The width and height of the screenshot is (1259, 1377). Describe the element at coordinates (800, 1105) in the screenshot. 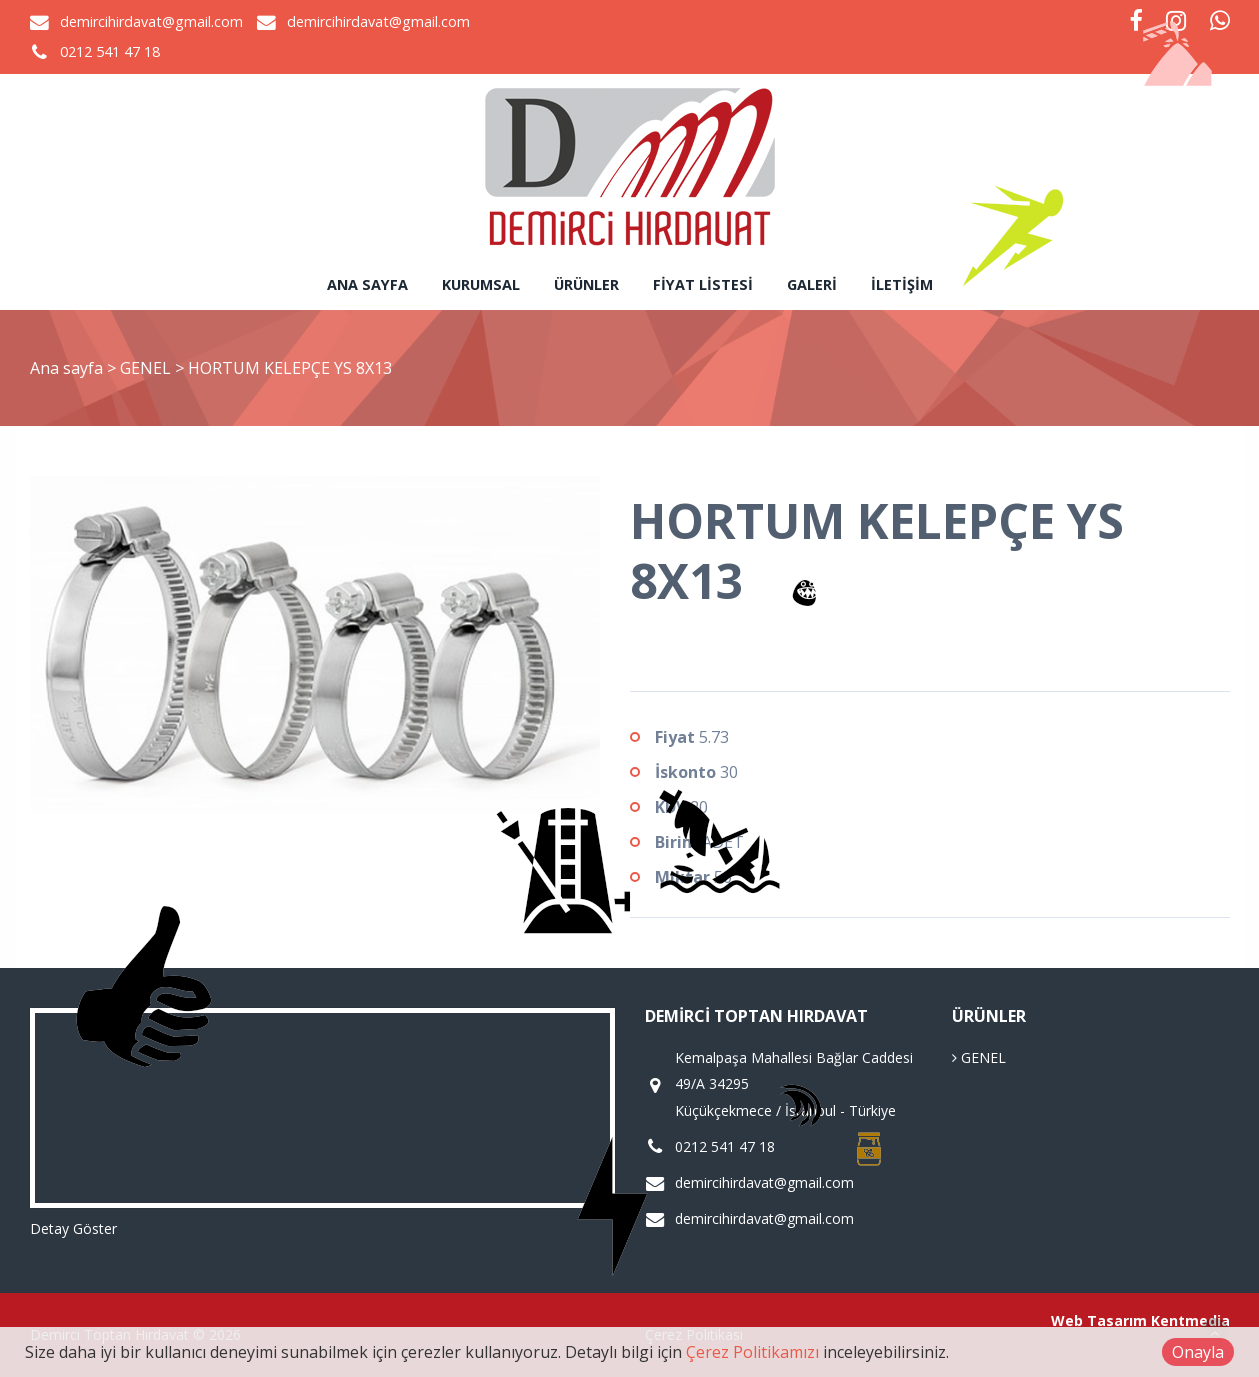

I see `equip claw-type armor or gauntlet` at that location.